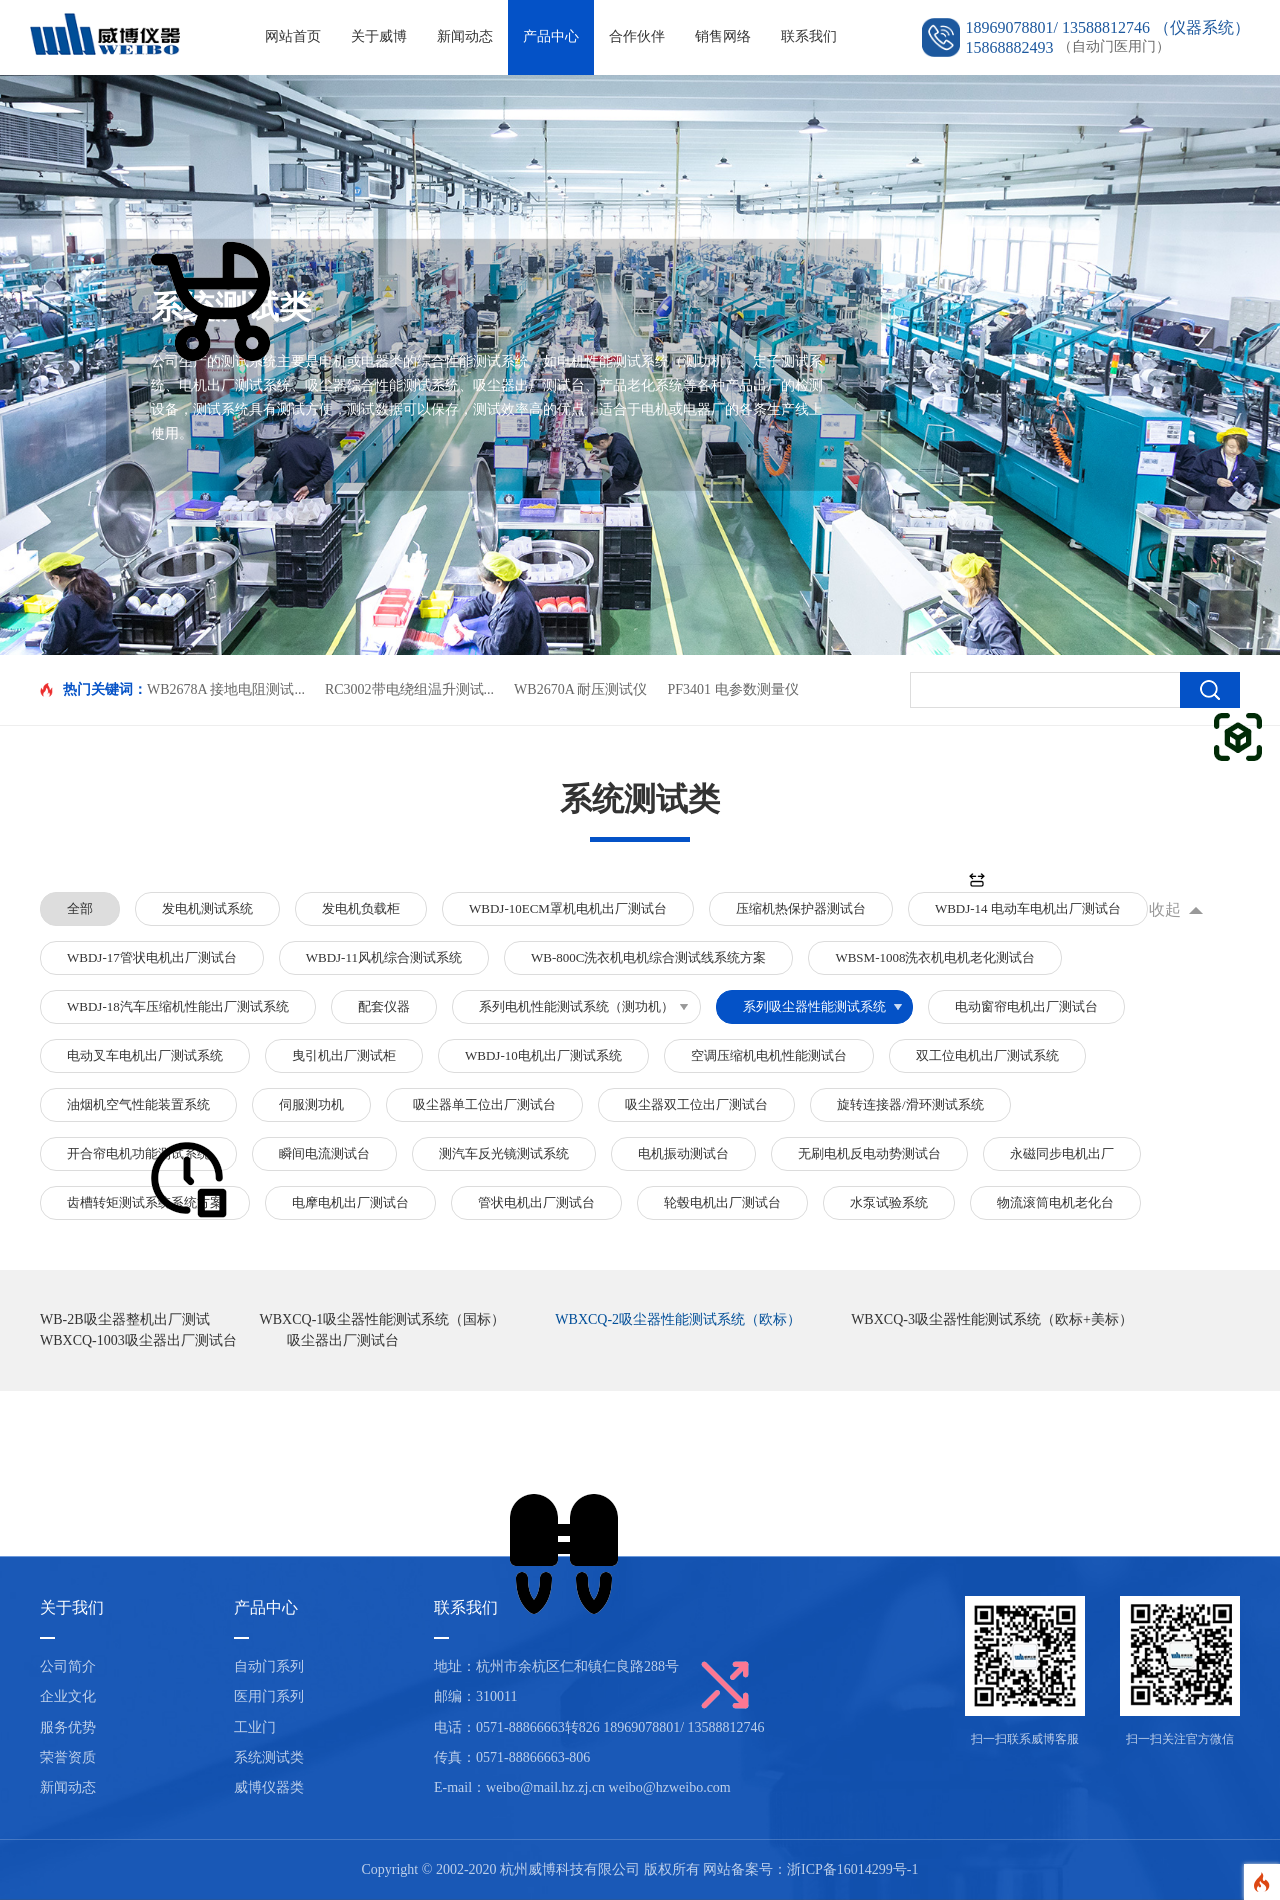 The image size is (1280, 1900). What do you see at coordinates (187, 1178) in the screenshot?
I see `stop a running timer` at bounding box center [187, 1178].